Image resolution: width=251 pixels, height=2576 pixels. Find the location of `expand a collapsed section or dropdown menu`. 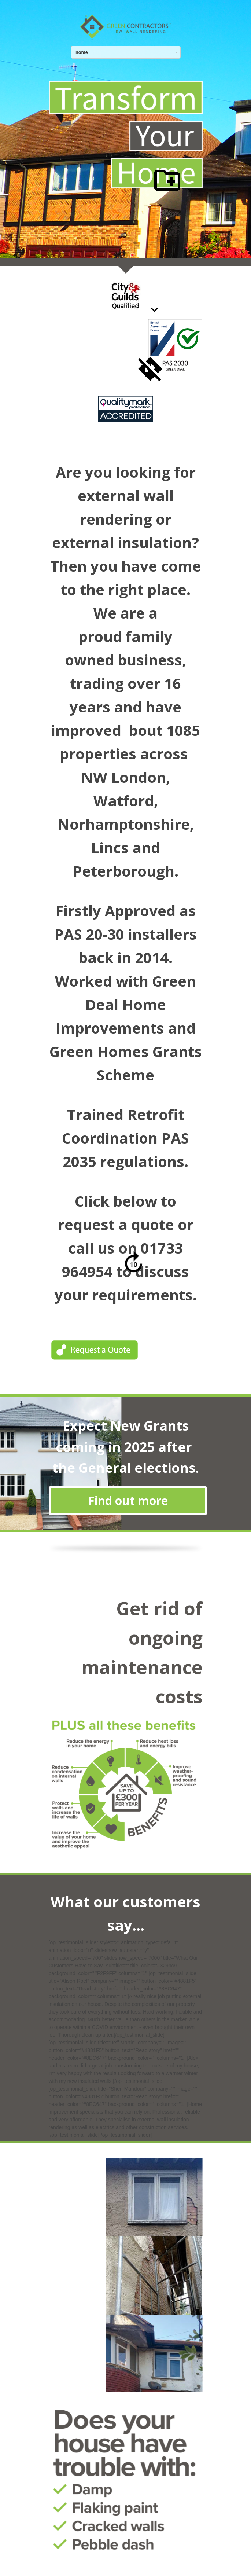

expand a collapsed section or dropdown menu is located at coordinates (154, 309).